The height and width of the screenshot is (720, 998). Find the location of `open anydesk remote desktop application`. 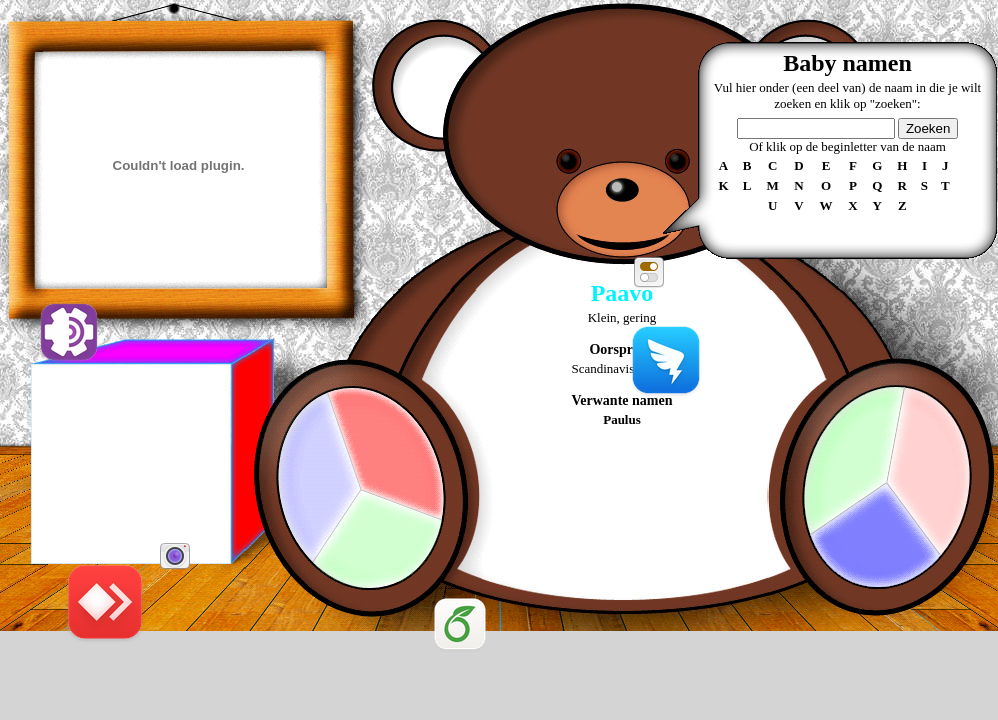

open anydesk remote desktop application is located at coordinates (105, 602).